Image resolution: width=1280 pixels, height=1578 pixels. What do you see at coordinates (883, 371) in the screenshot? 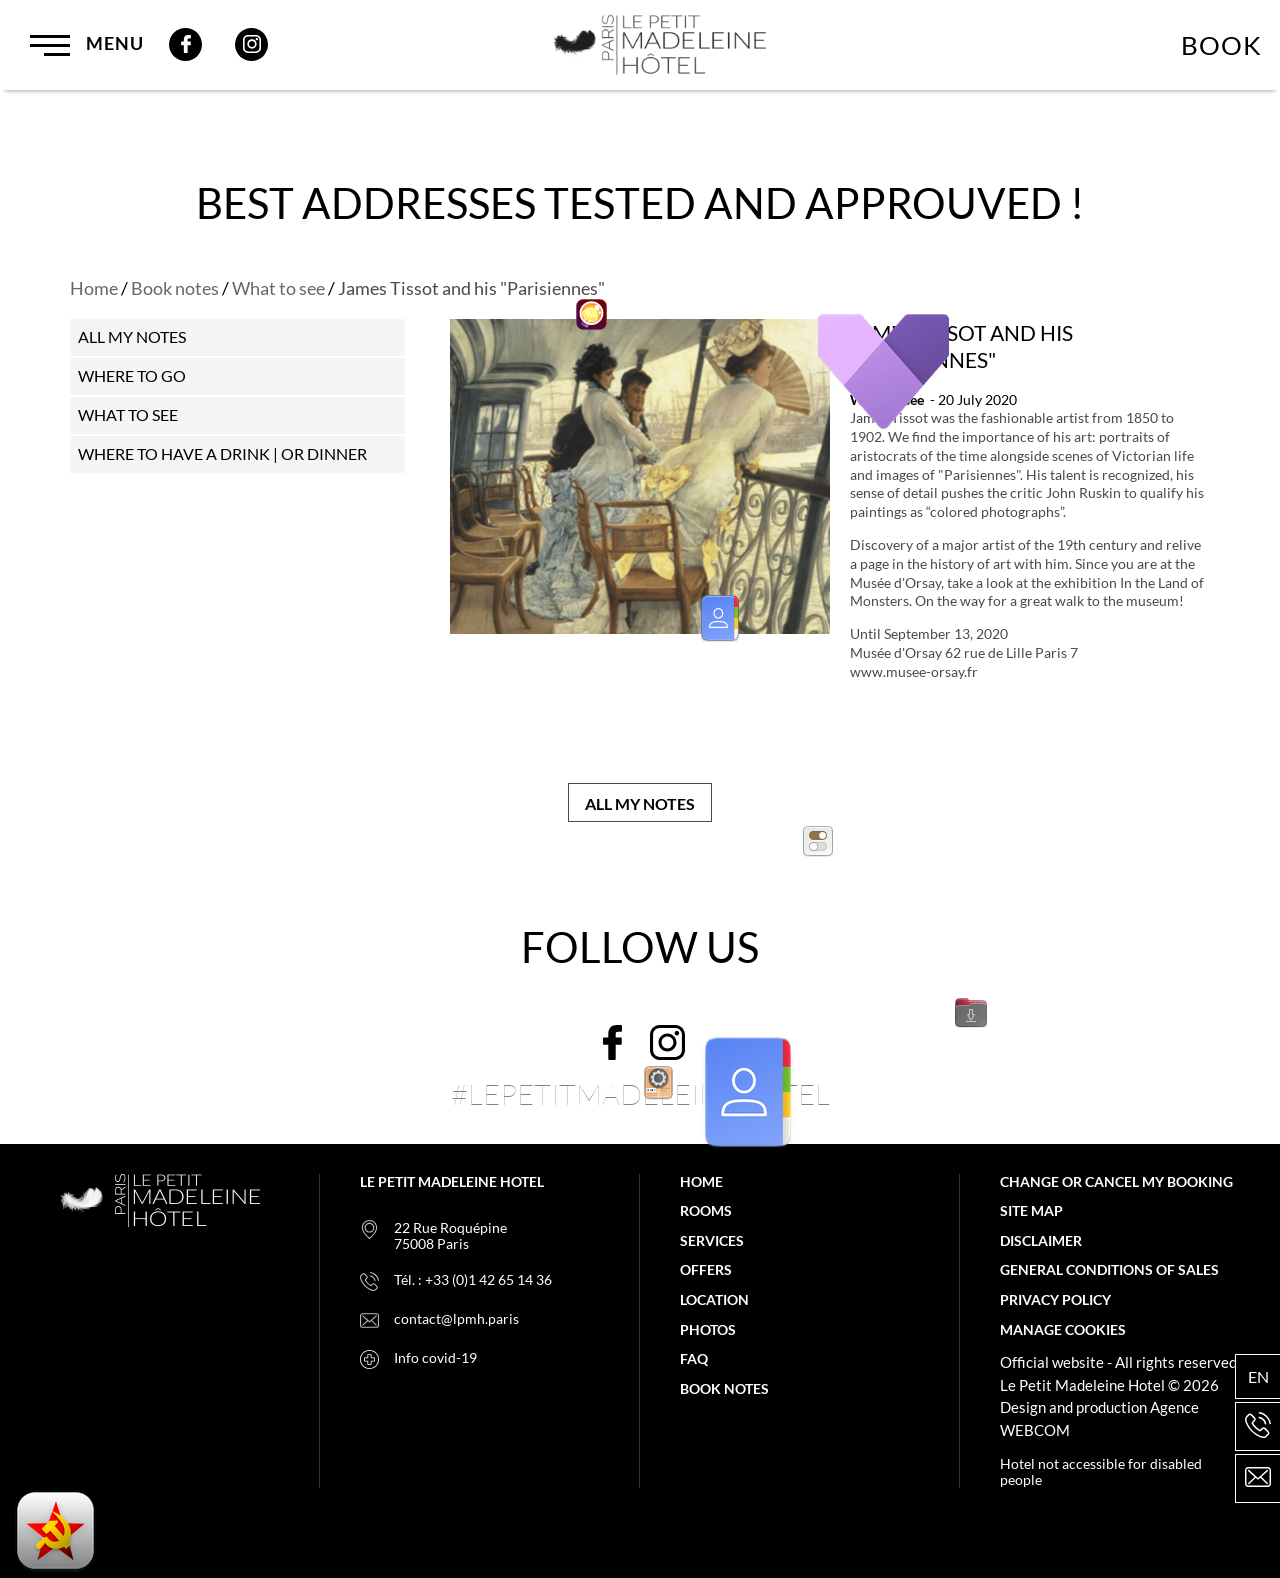
I see `open Microsoft Kaizala service app` at bounding box center [883, 371].